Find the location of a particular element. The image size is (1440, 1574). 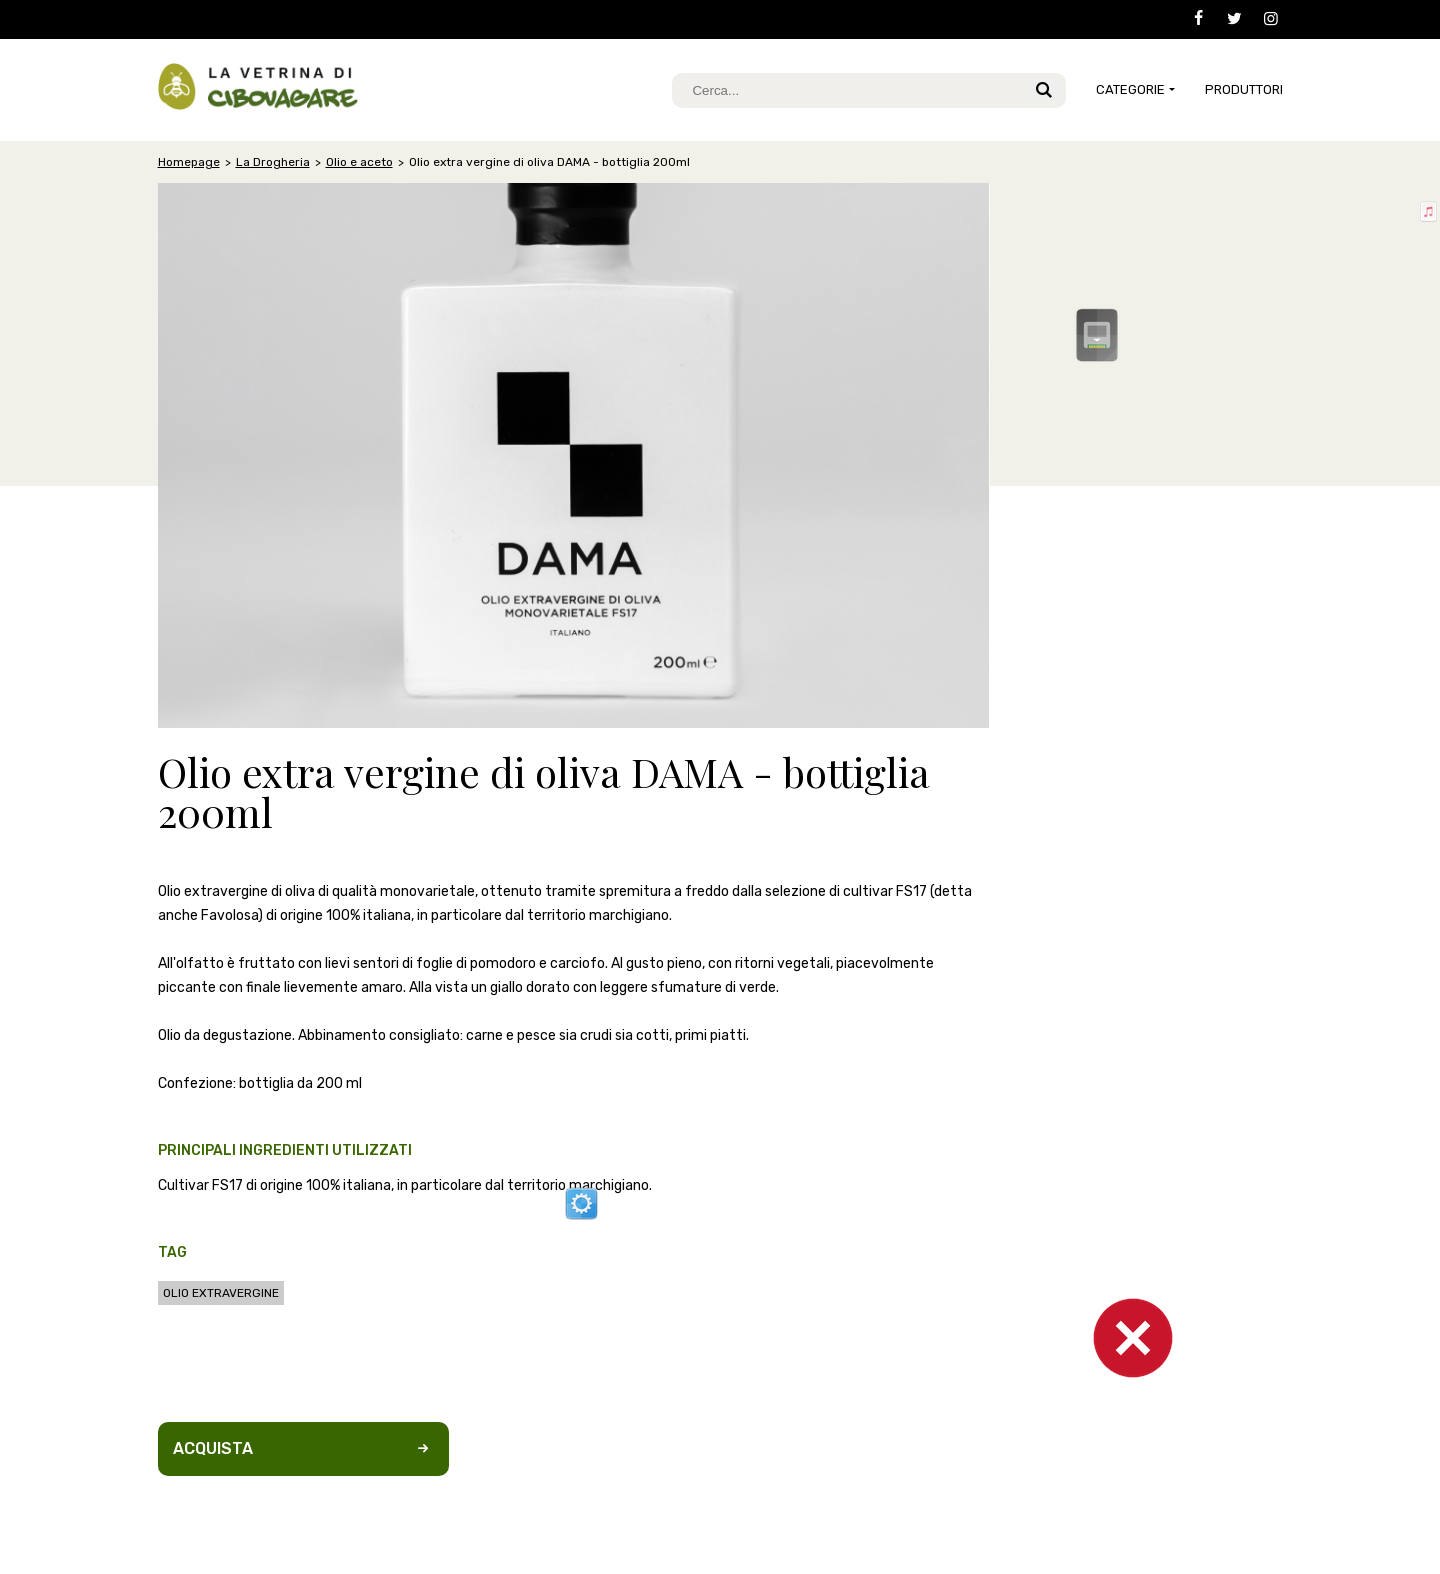

sega master system ROM file is located at coordinates (1097, 335).